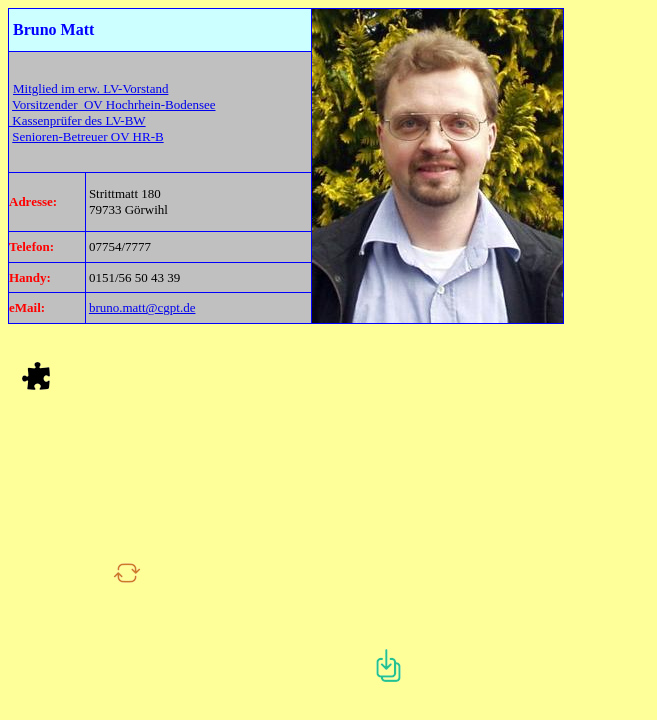 The height and width of the screenshot is (720, 657). I want to click on refresh or reload content, so click(127, 573).